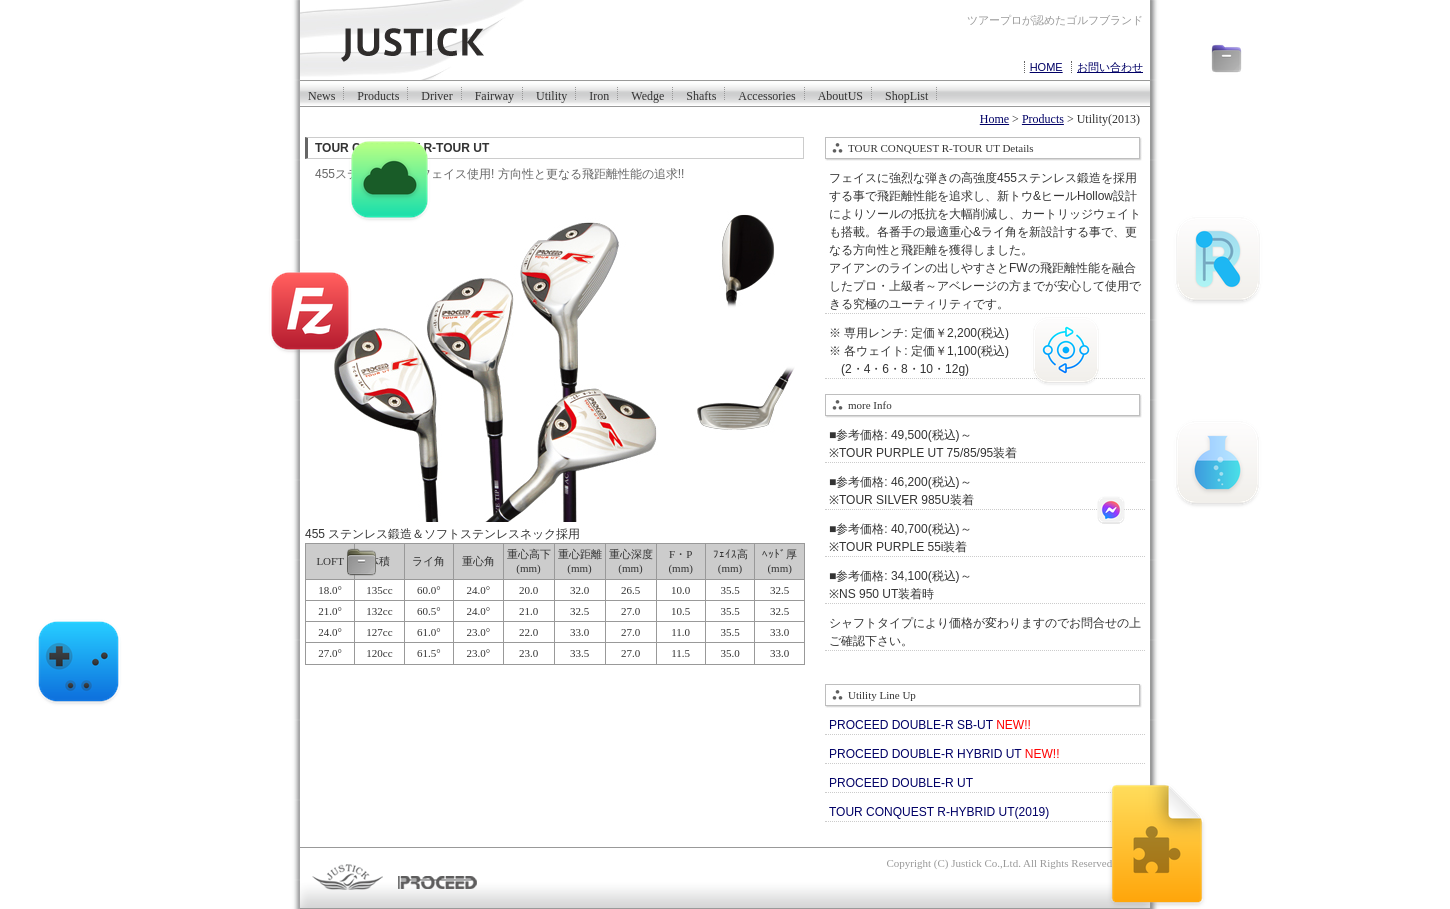  Describe the element at coordinates (310, 311) in the screenshot. I see `open FileZilla FTP client` at that location.